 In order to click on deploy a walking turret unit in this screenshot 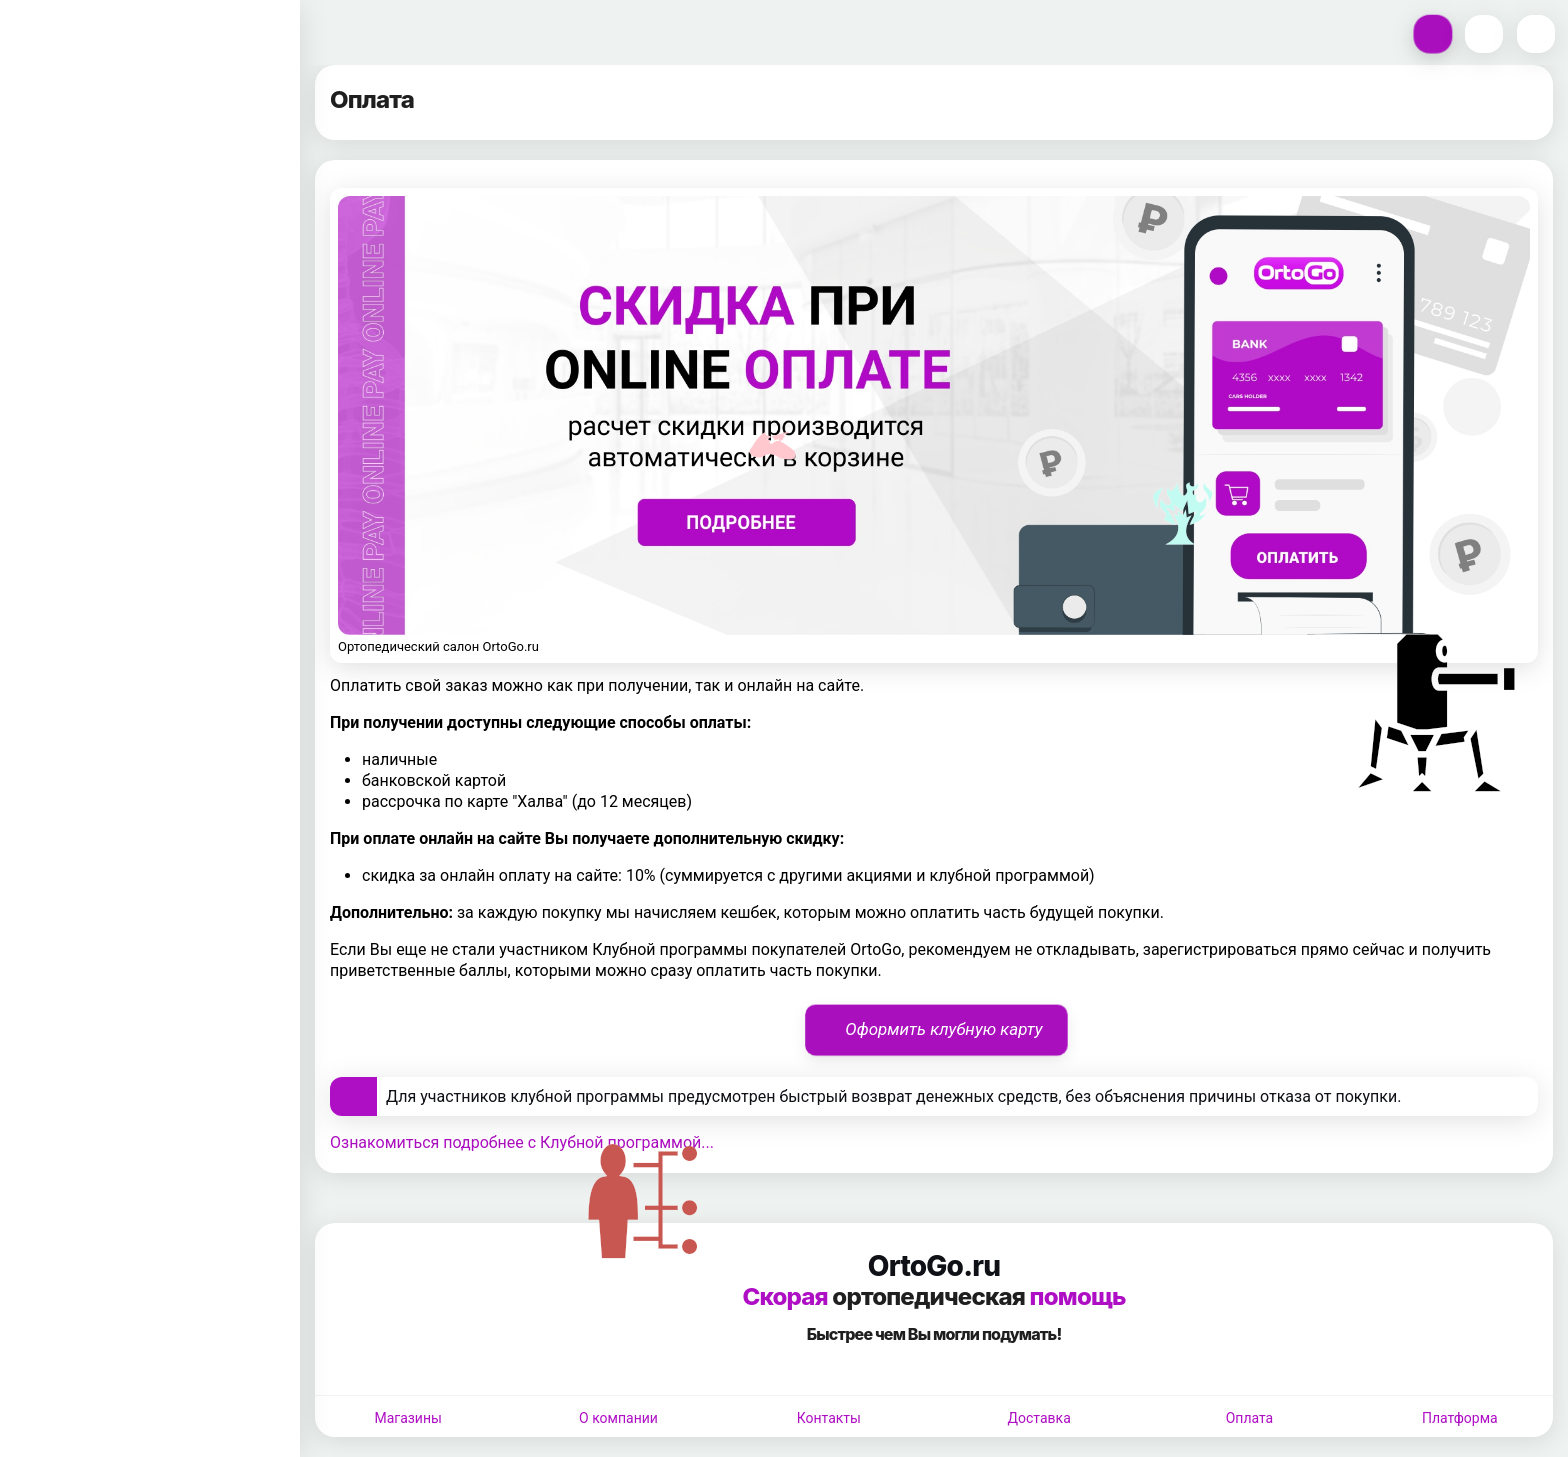, I will do `click(1439, 710)`.